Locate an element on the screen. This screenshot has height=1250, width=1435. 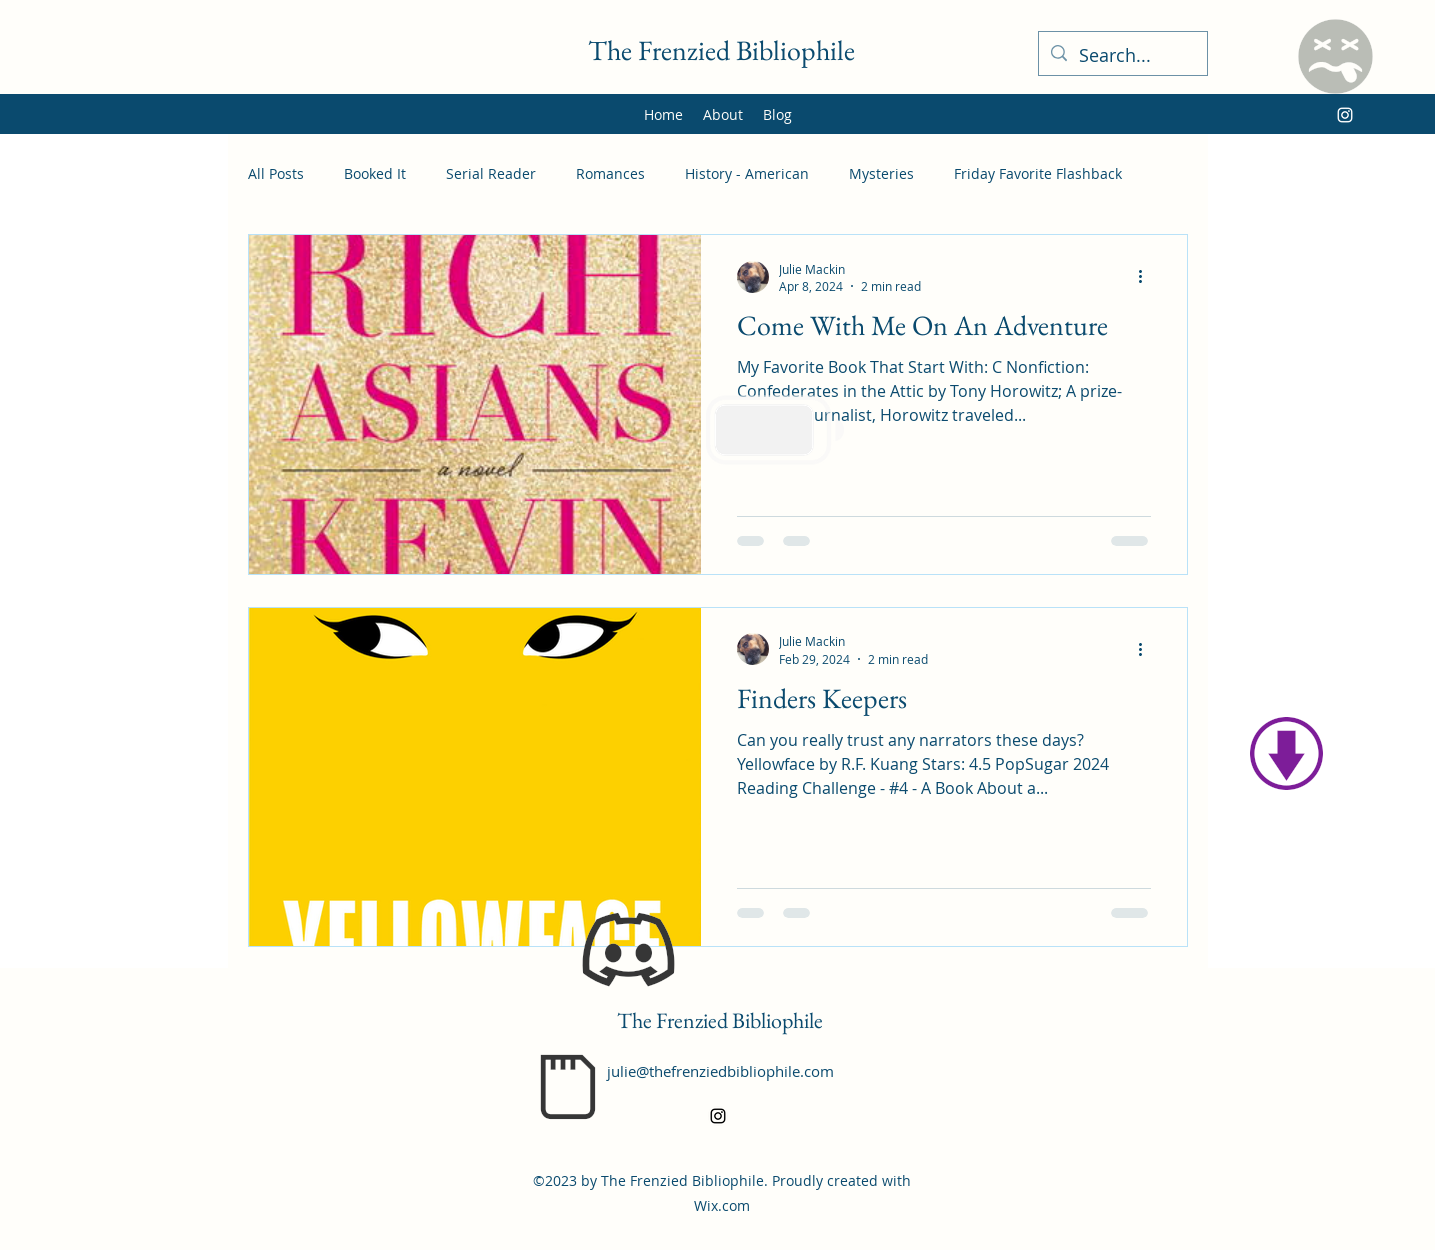
indicates feeling unwell or sick status is located at coordinates (1335, 56).